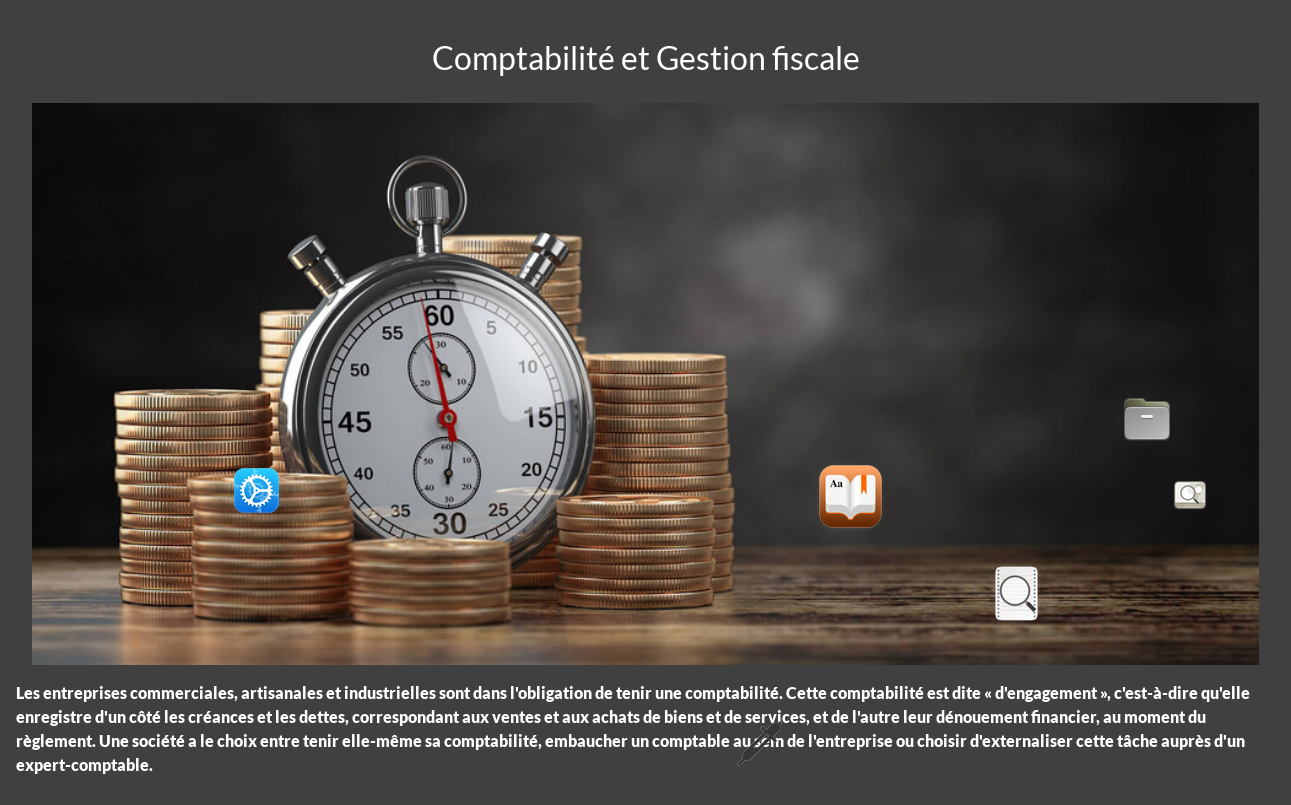 This screenshot has height=805, width=1291. What do you see at coordinates (1016, 593) in the screenshot?
I see `open system logs viewer` at bounding box center [1016, 593].